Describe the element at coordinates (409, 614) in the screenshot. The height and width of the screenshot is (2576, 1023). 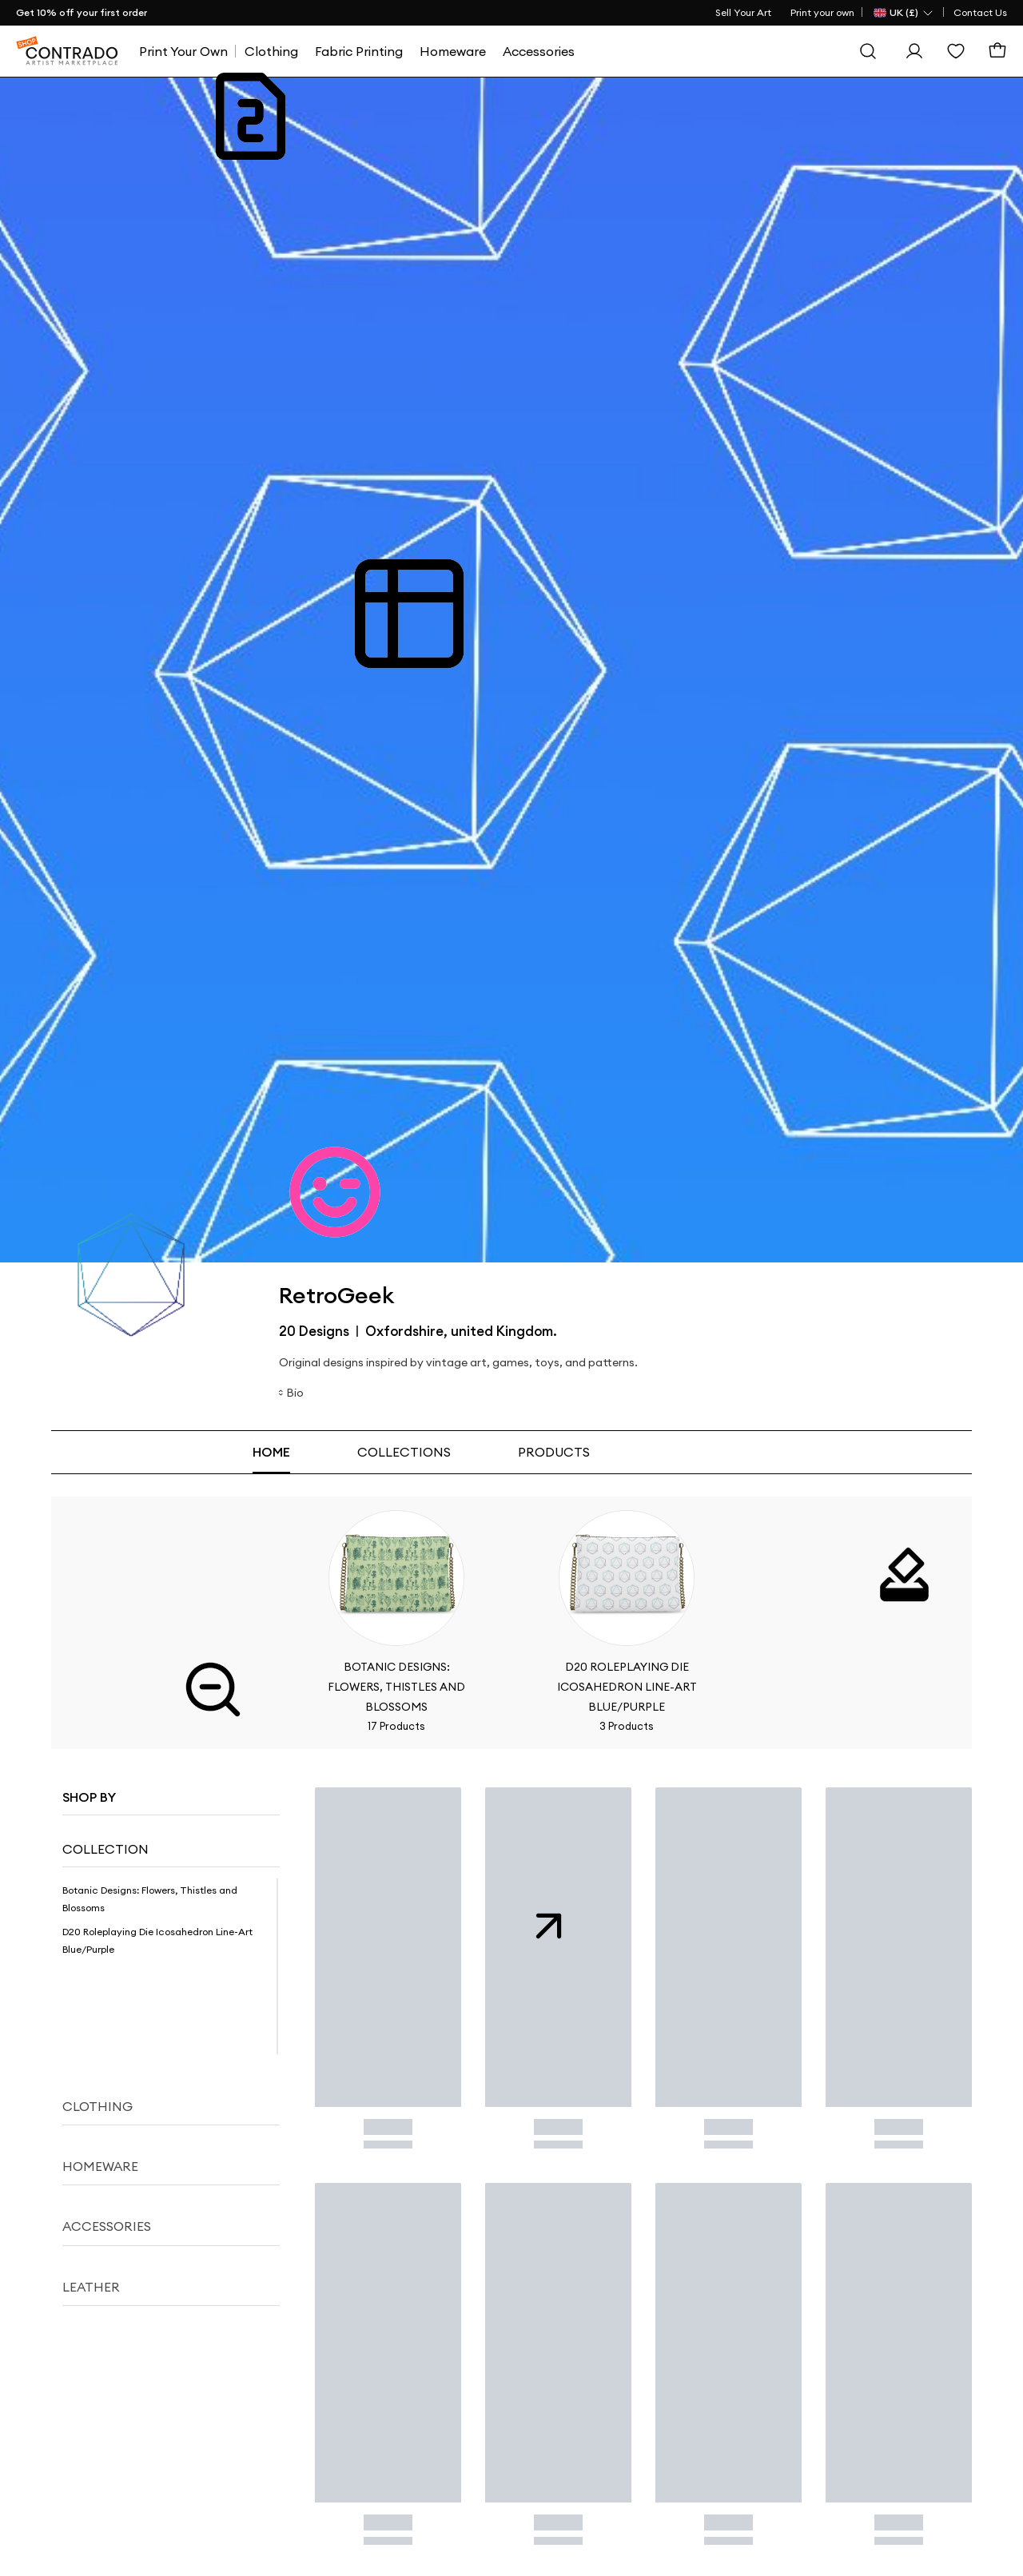
I see `view data in table format` at that location.